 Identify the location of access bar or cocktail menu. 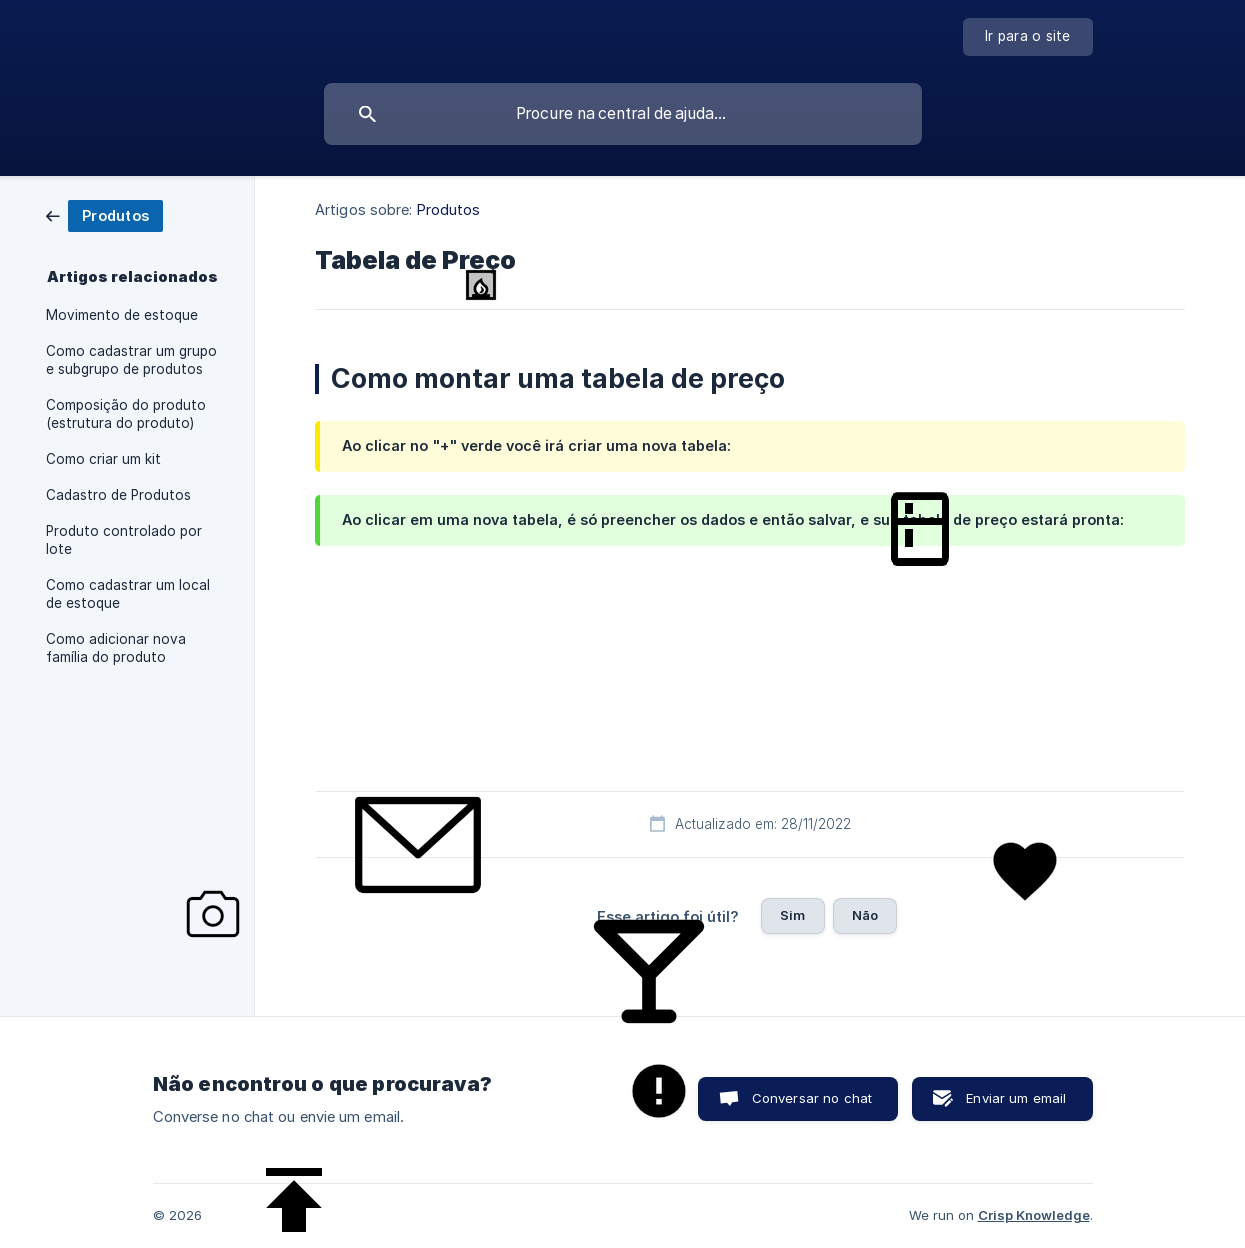
(649, 968).